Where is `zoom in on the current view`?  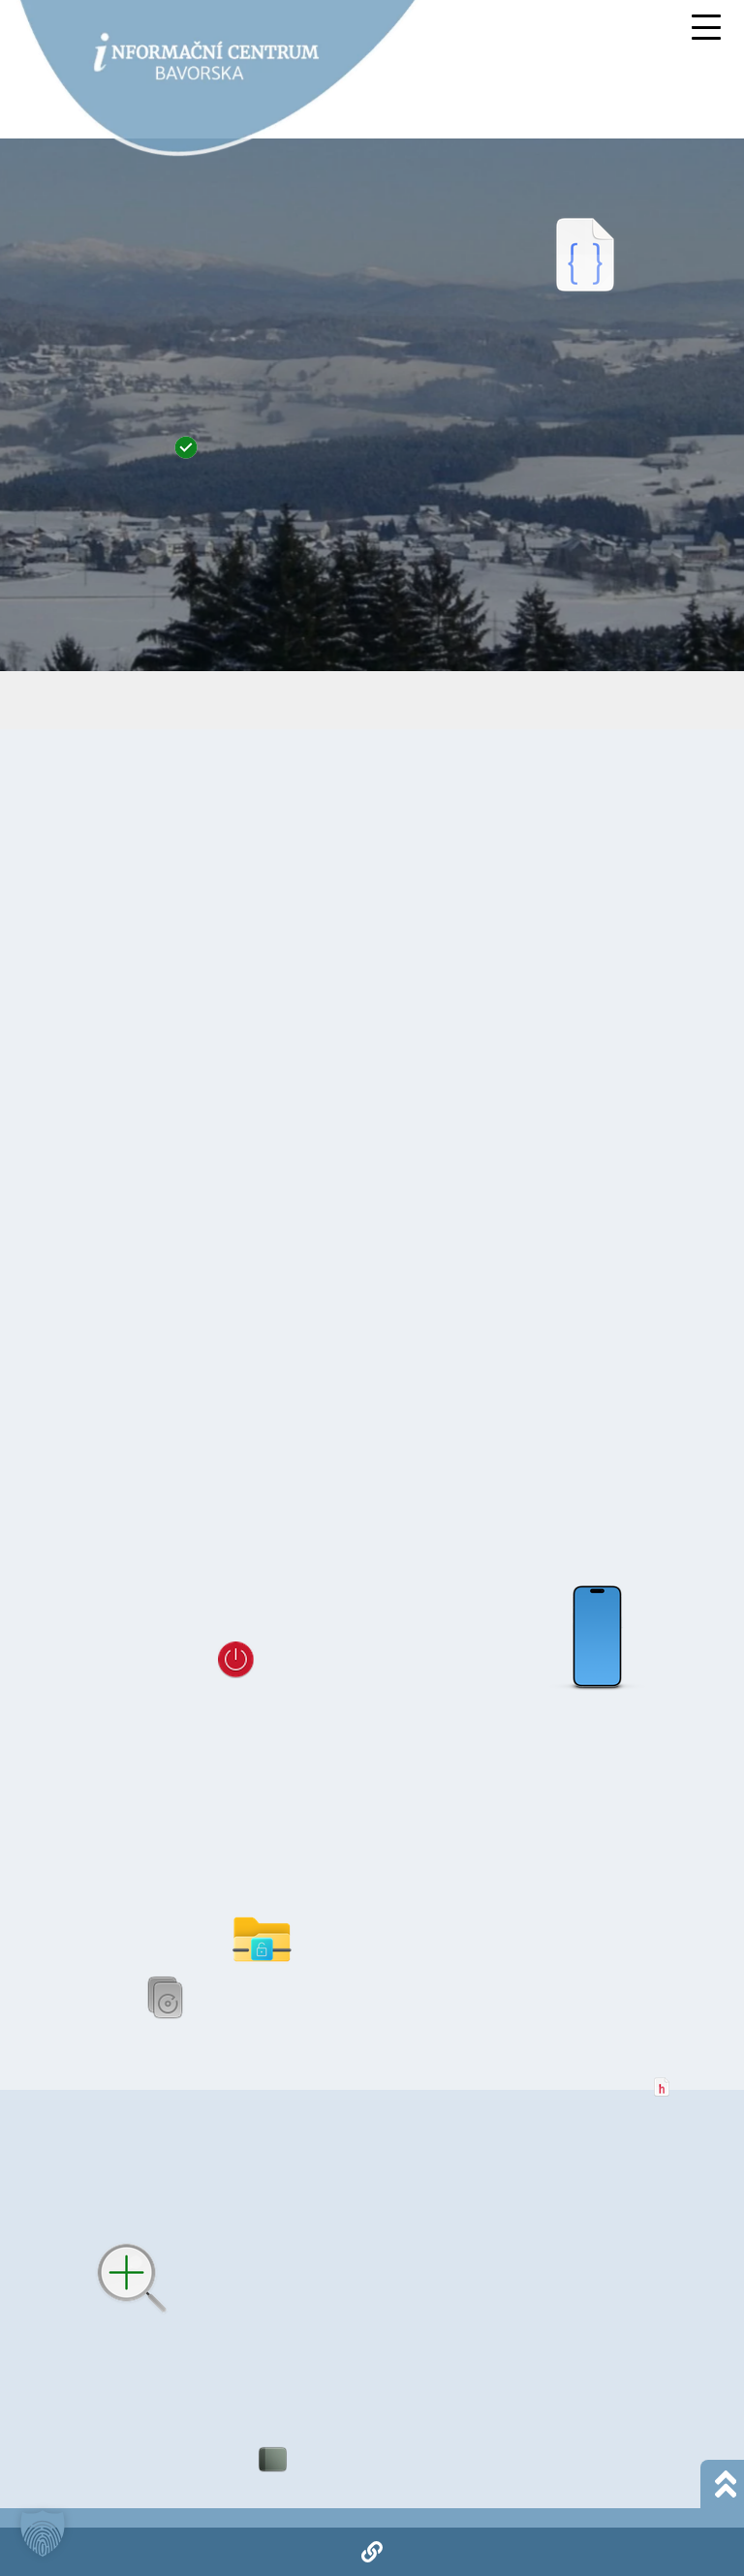
zoom in on the current view is located at coordinates (131, 2277).